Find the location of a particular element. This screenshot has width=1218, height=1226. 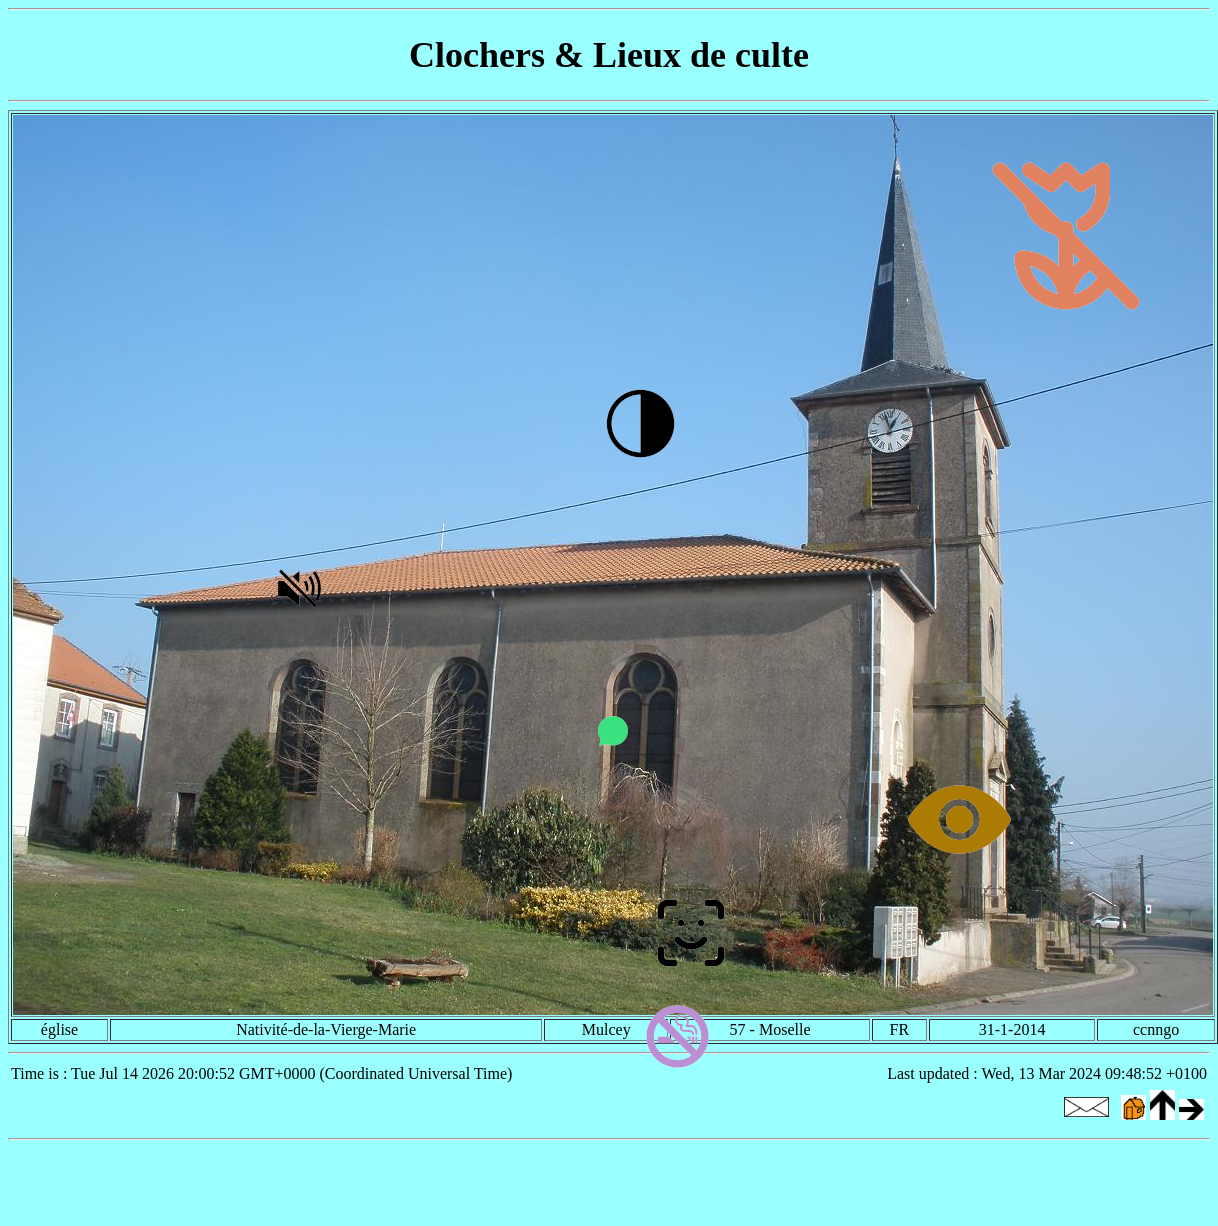

view or preview content is located at coordinates (959, 819).